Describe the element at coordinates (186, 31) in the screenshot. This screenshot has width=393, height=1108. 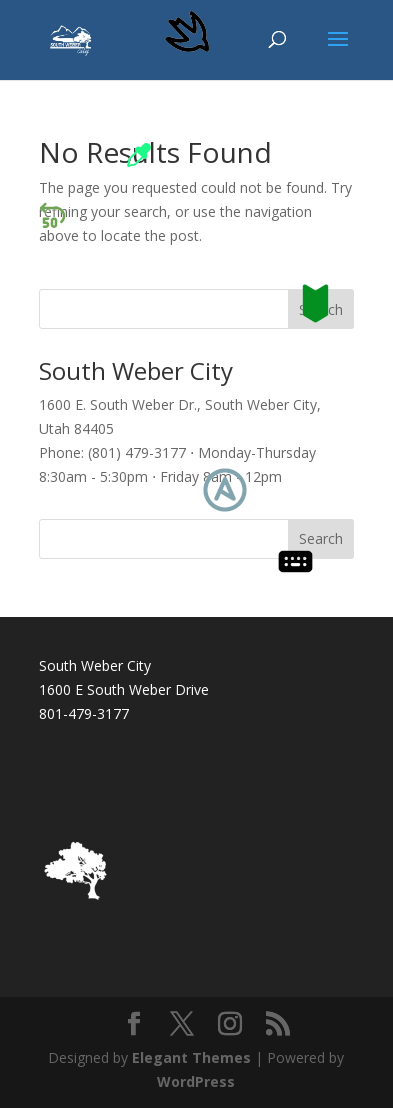
I see `swift programming language logo` at that location.